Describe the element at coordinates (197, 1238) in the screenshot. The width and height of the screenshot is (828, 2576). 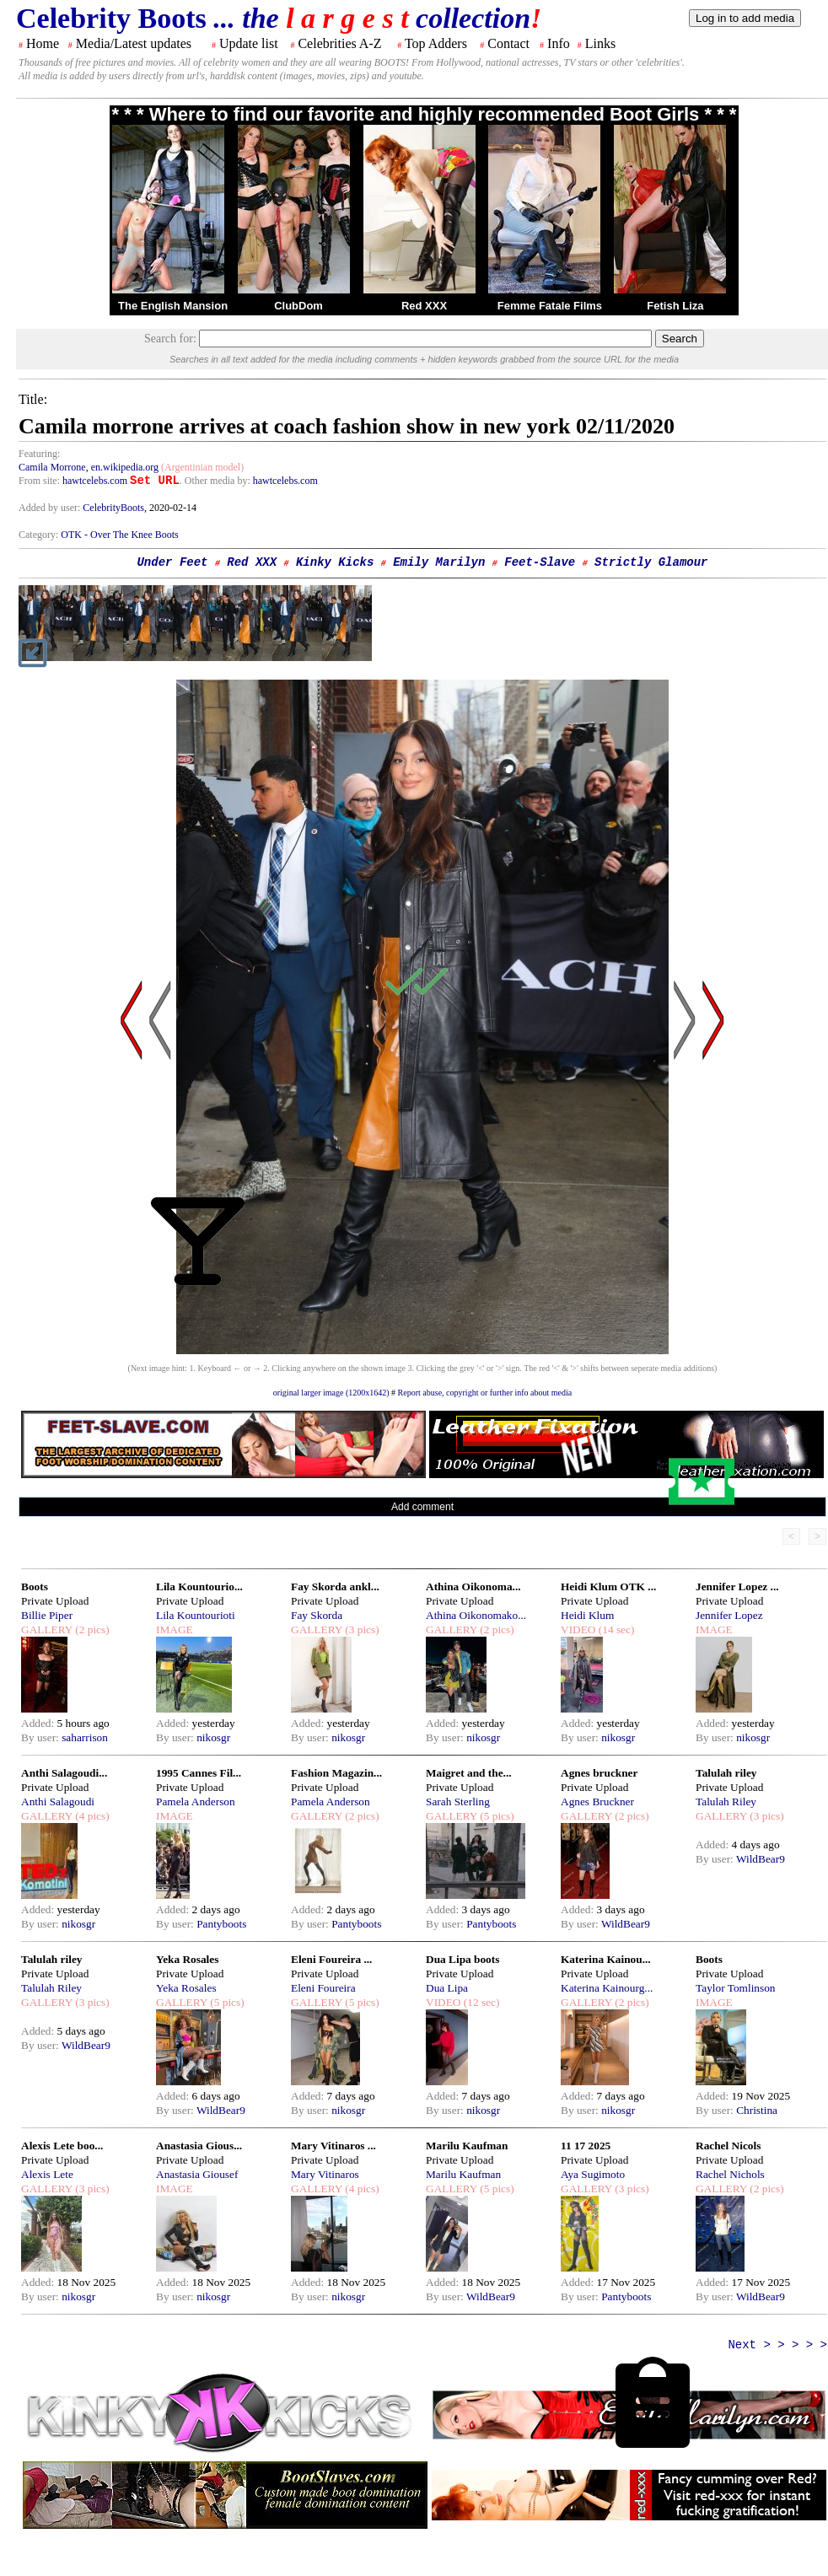
I see `access bar or cocktail menu` at that location.